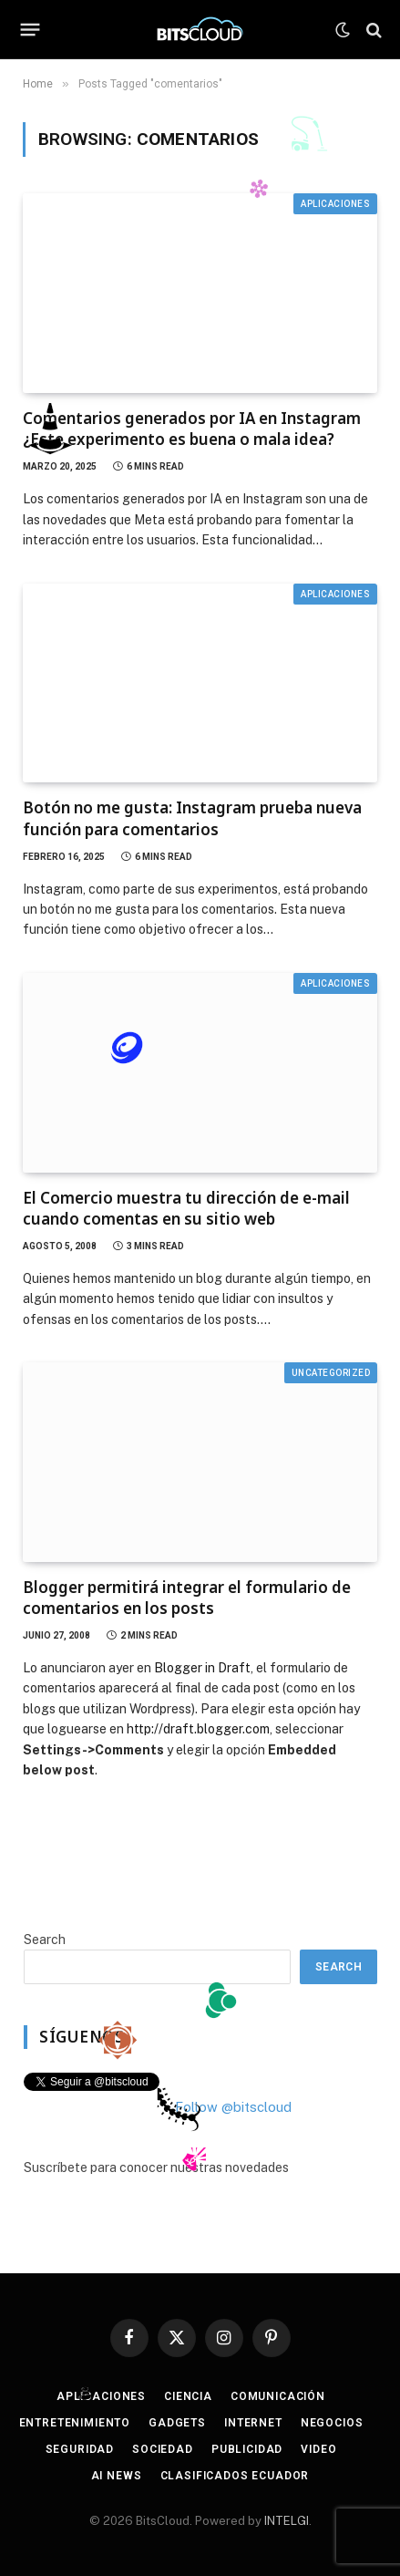  Describe the element at coordinates (179, 2109) in the screenshot. I see `indicates bug or pest-related content in a game` at that location.